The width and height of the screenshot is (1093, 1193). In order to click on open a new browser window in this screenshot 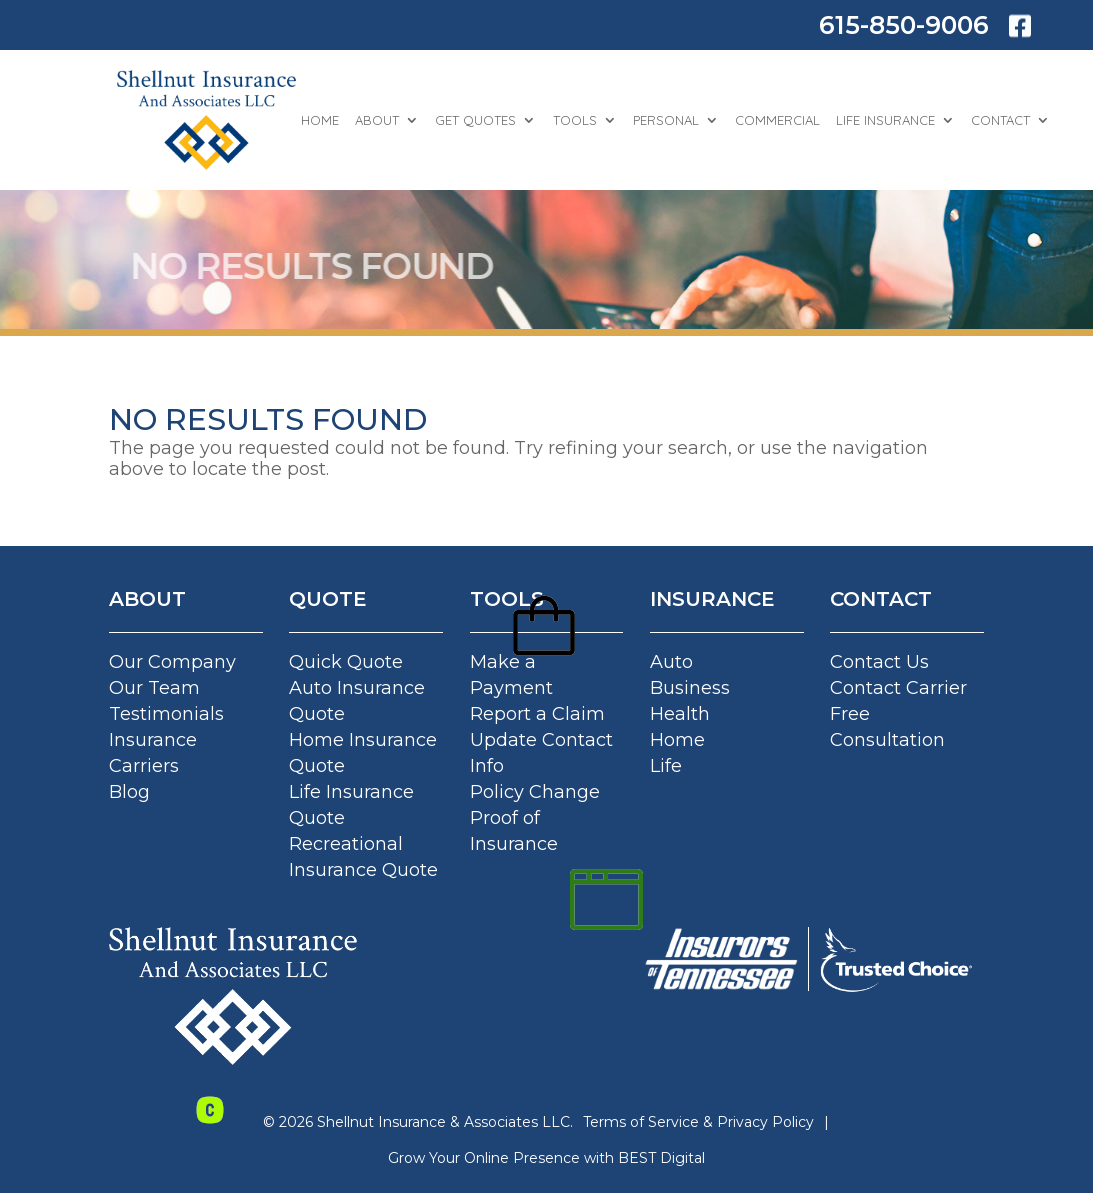, I will do `click(606, 899)`.